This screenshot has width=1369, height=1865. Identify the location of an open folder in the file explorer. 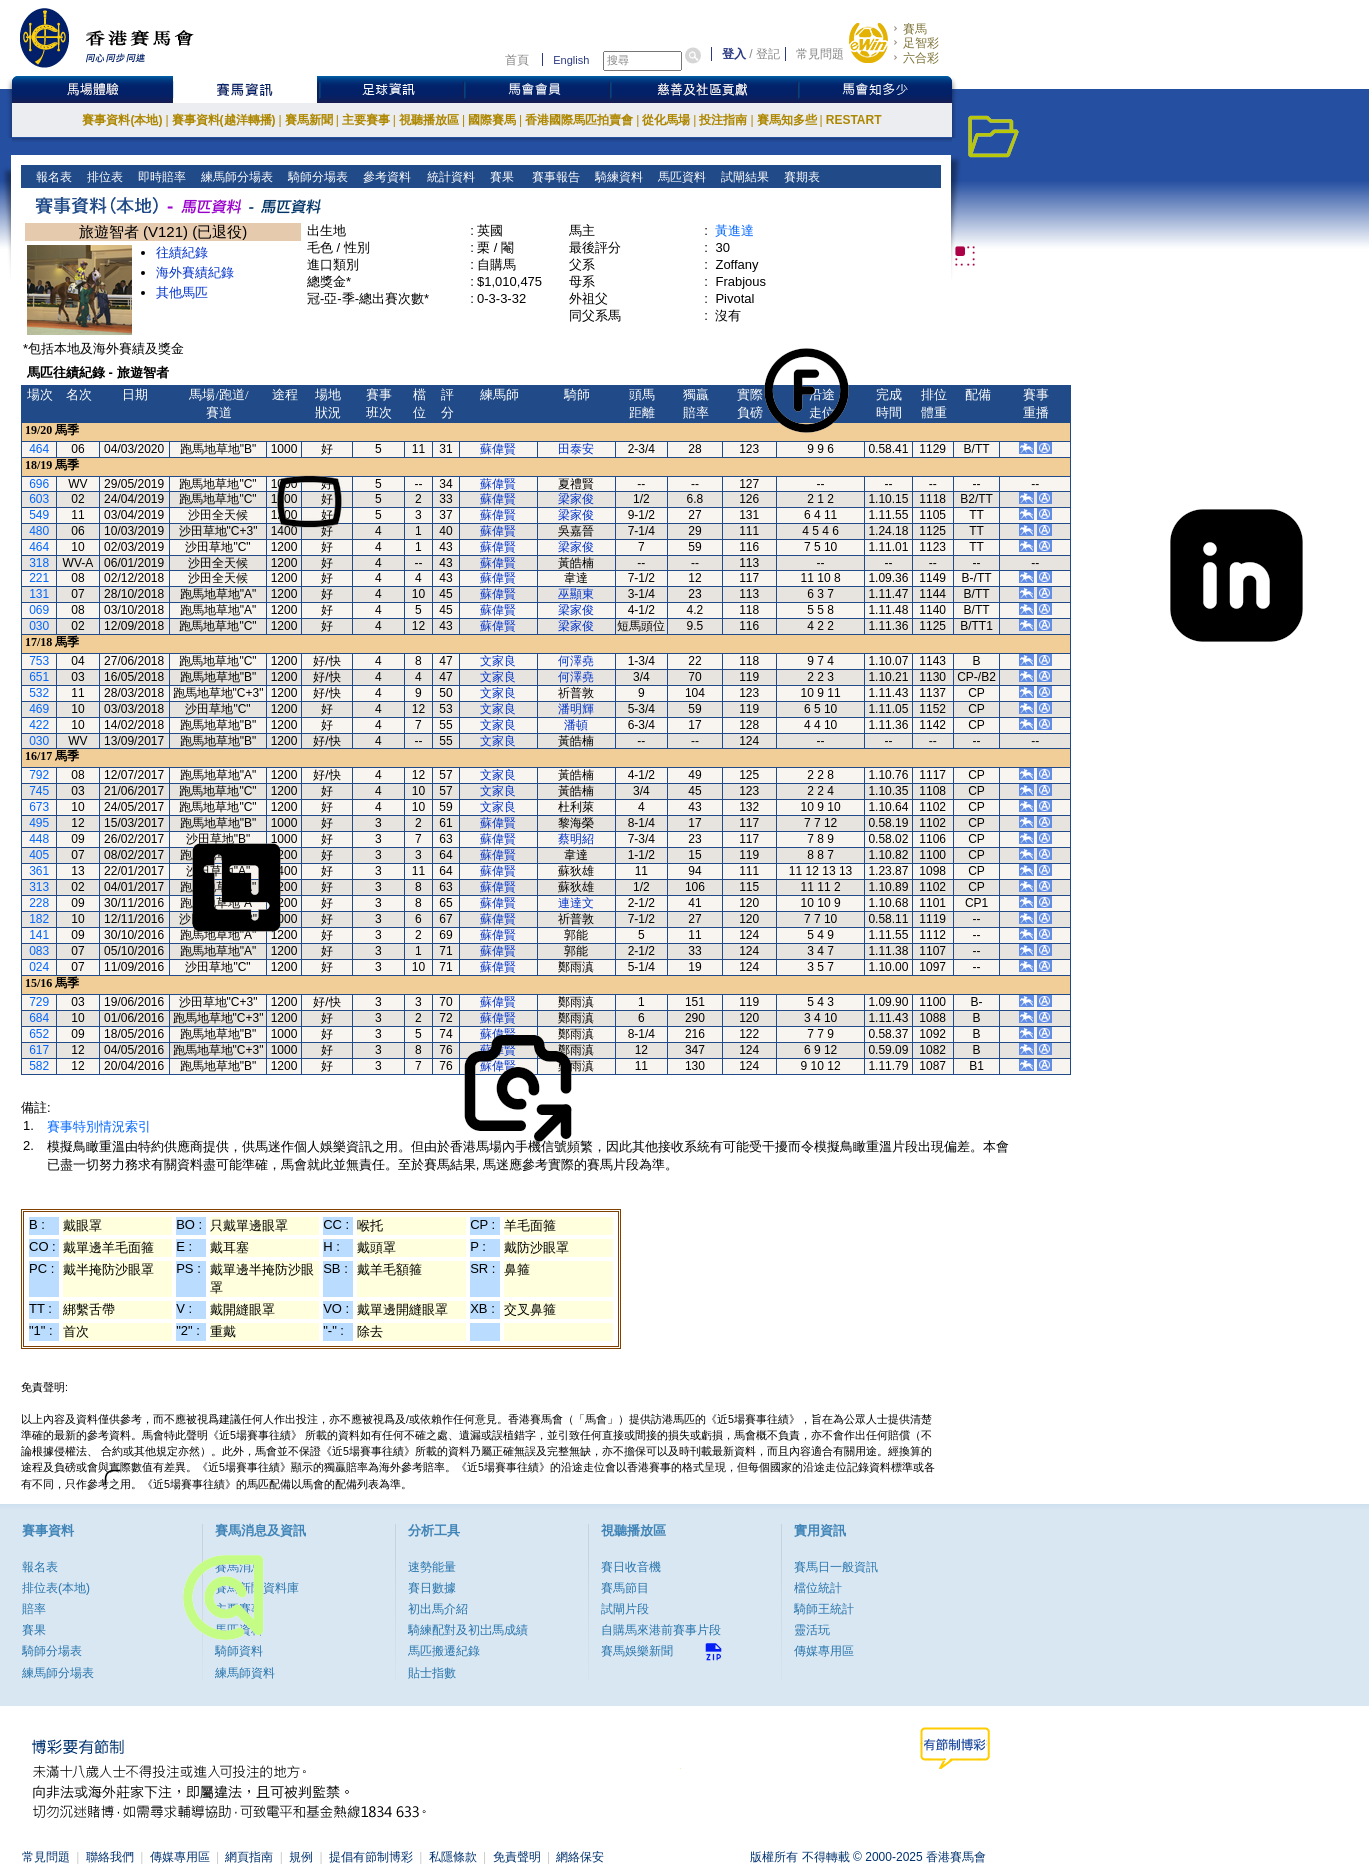
(992, 136).